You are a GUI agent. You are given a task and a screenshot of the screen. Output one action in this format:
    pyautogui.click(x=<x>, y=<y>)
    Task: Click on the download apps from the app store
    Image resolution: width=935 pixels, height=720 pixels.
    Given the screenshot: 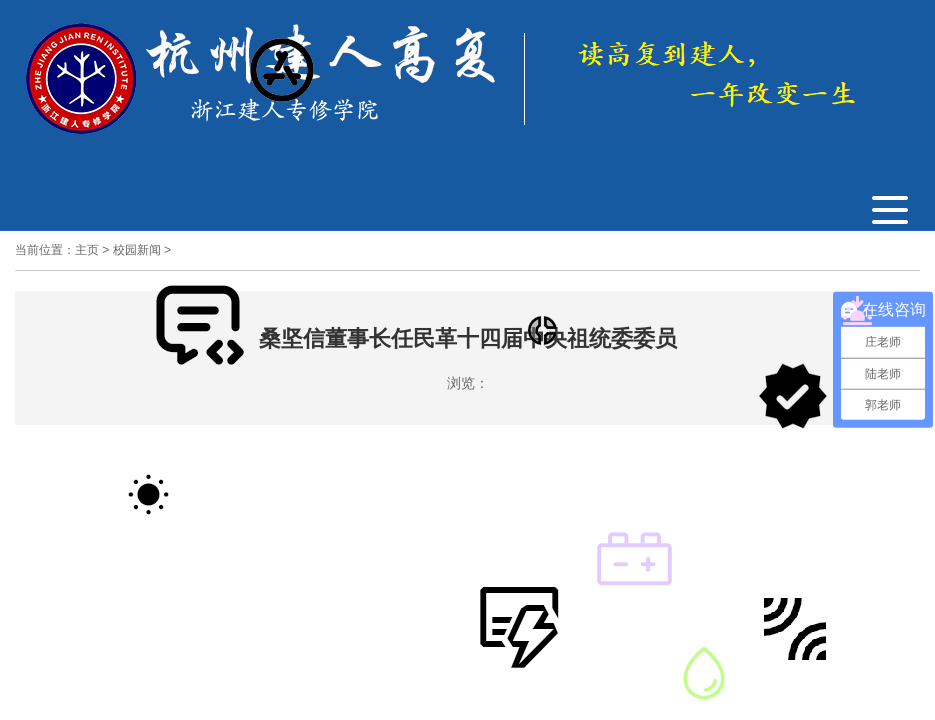 What is the action you would take?
    pyautogui.click(x=282, y=70)
    